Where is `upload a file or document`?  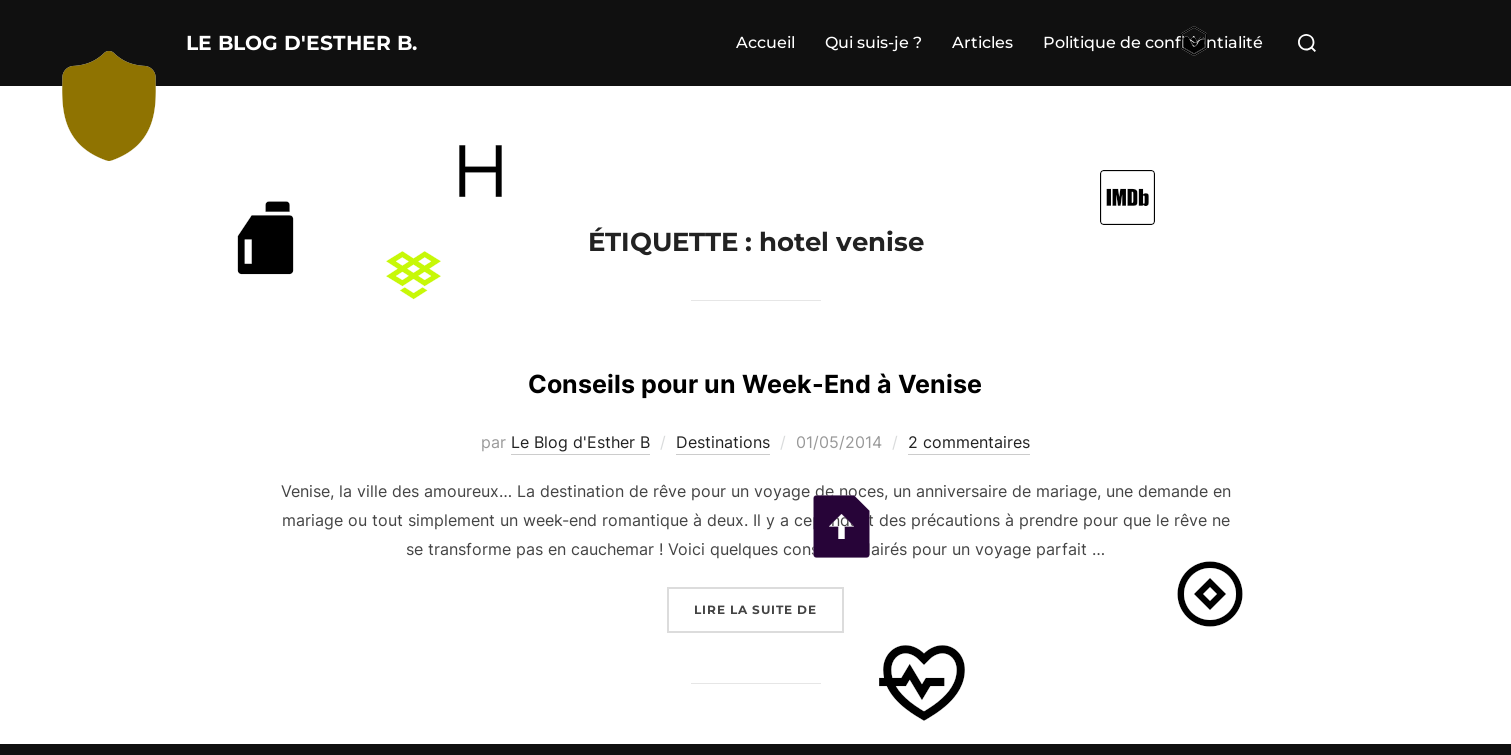 upload a file or document is located at coordinates (841, 526).